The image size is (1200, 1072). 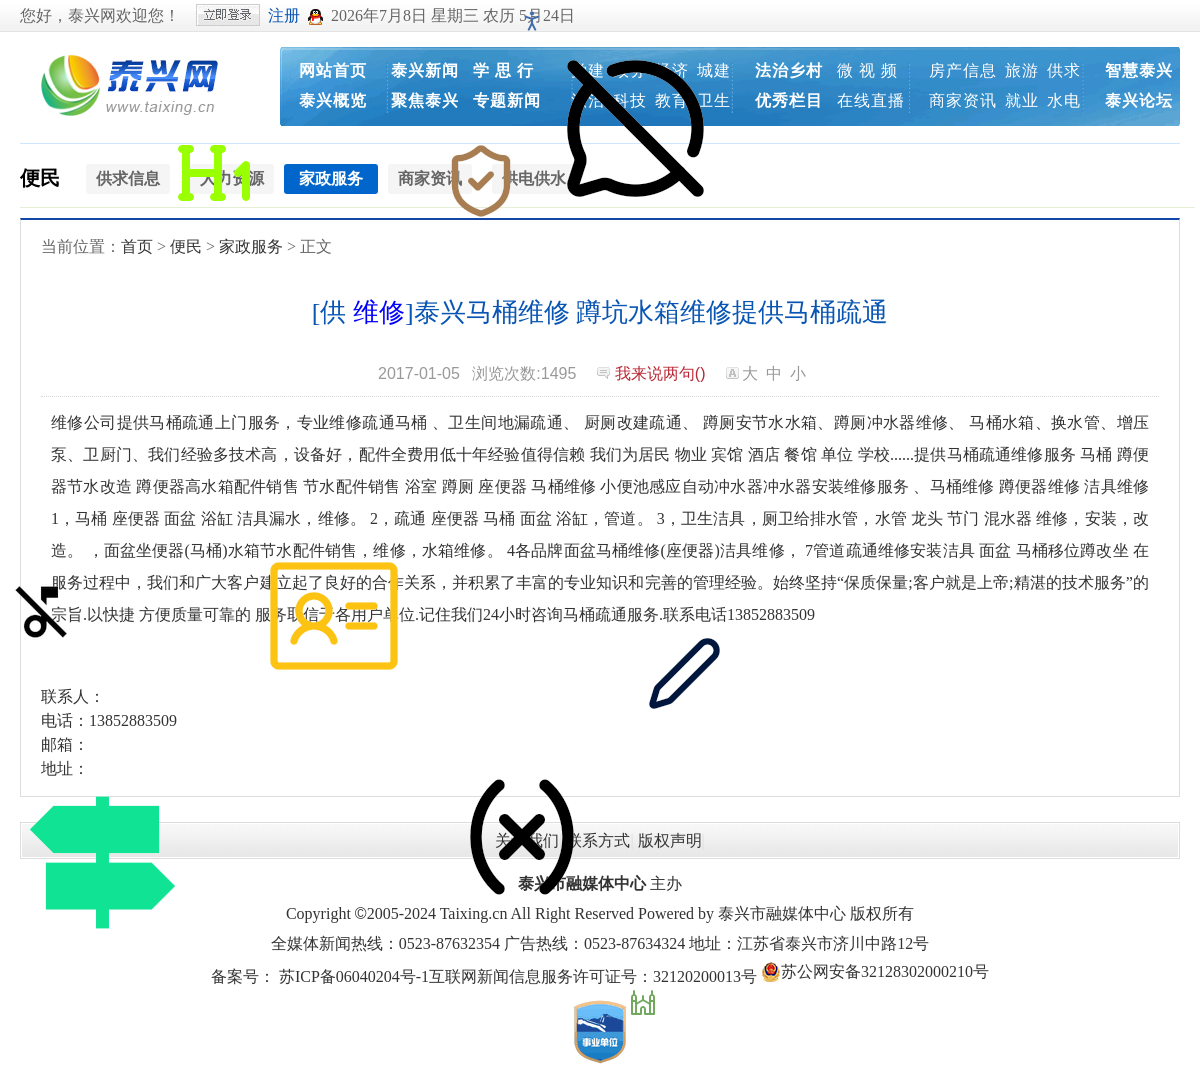 I want to click on view your profile or account information, so click(x=334, y=616).